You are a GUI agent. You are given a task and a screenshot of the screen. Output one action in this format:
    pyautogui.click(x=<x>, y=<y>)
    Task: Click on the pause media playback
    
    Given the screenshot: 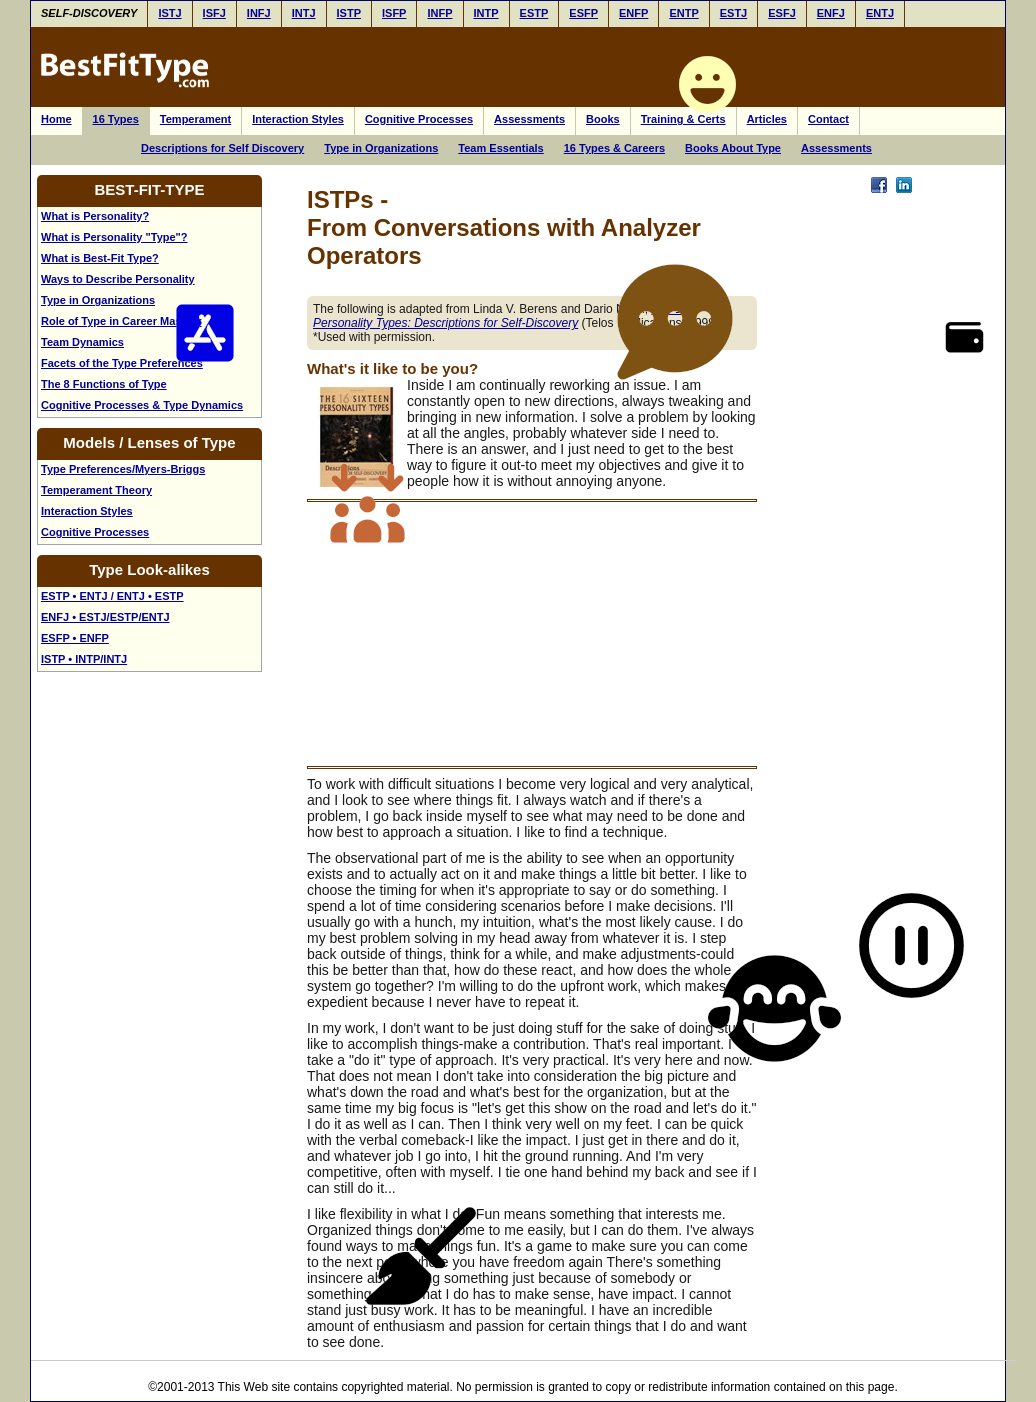 What is the action you would take?
    pyautogui.click(x=911, y=945)
    